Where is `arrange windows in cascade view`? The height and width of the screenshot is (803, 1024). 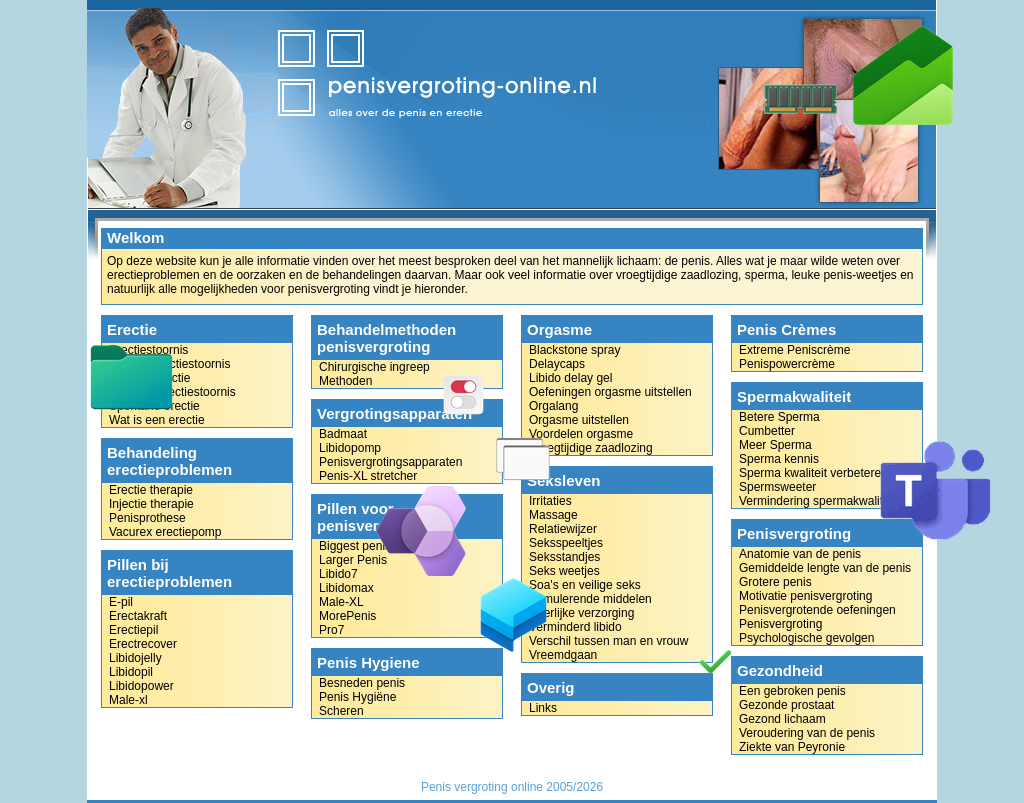
arrange windows in cascade view is located at coordinates (523, 459).